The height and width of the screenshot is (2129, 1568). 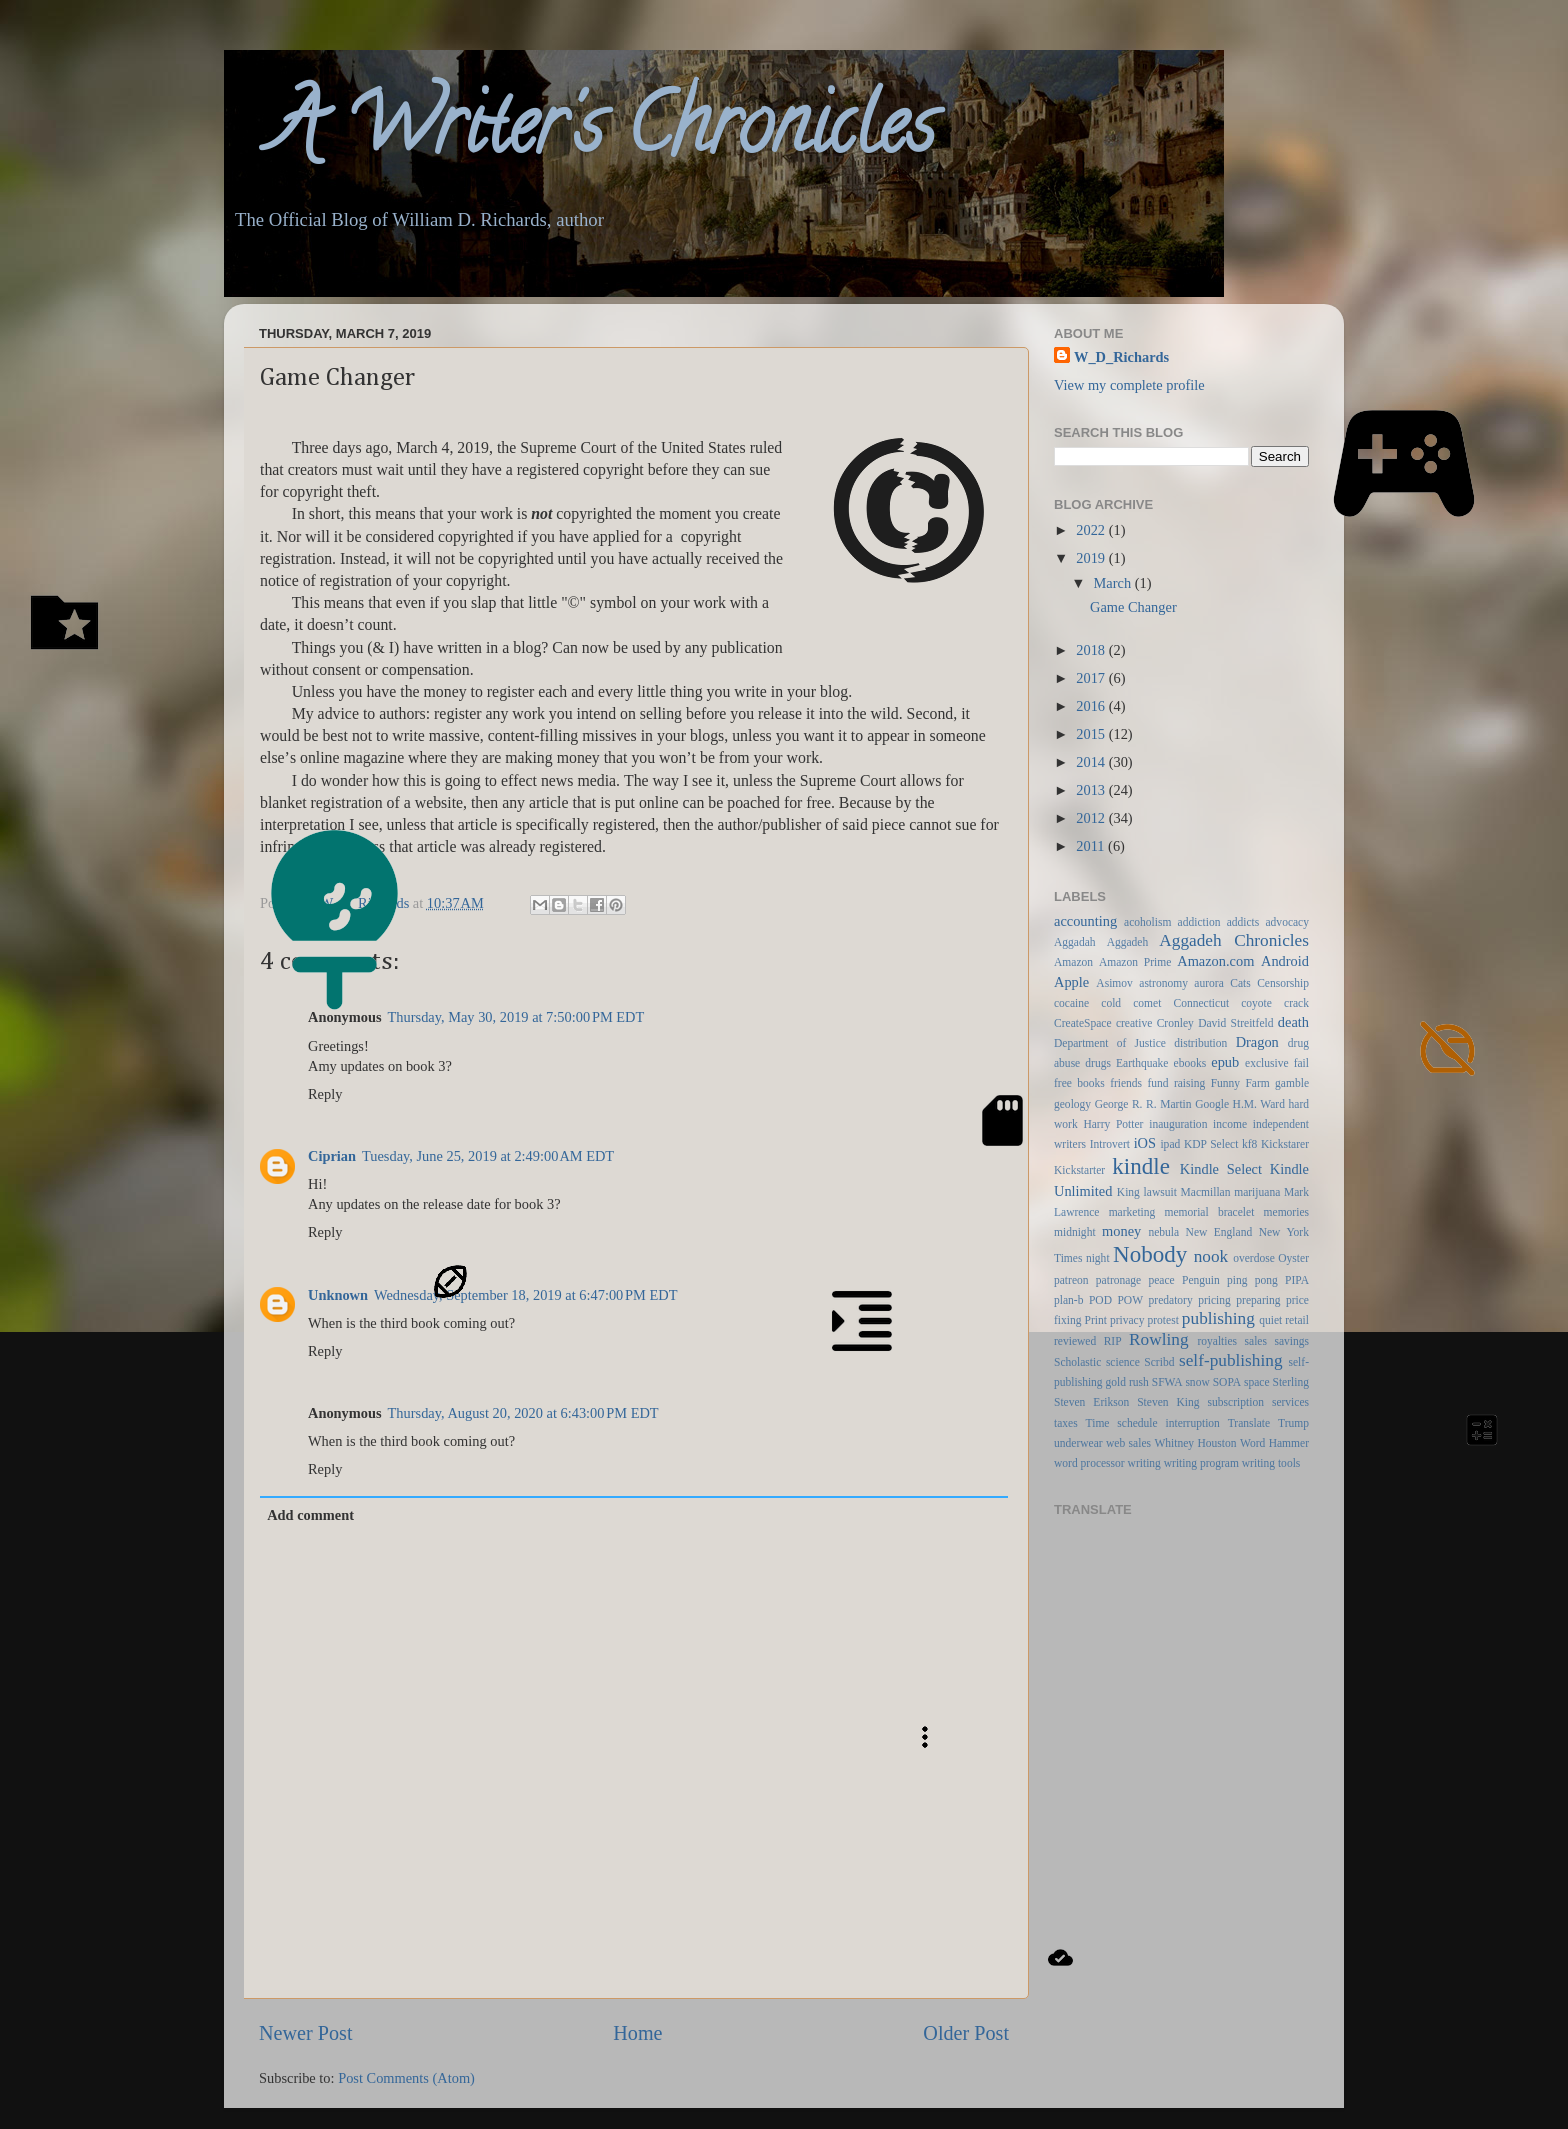 What do you see at coordinates (1482, 1430) in the screenshot?
I see `open the calculator app` at bounding box center [1482, 1430].